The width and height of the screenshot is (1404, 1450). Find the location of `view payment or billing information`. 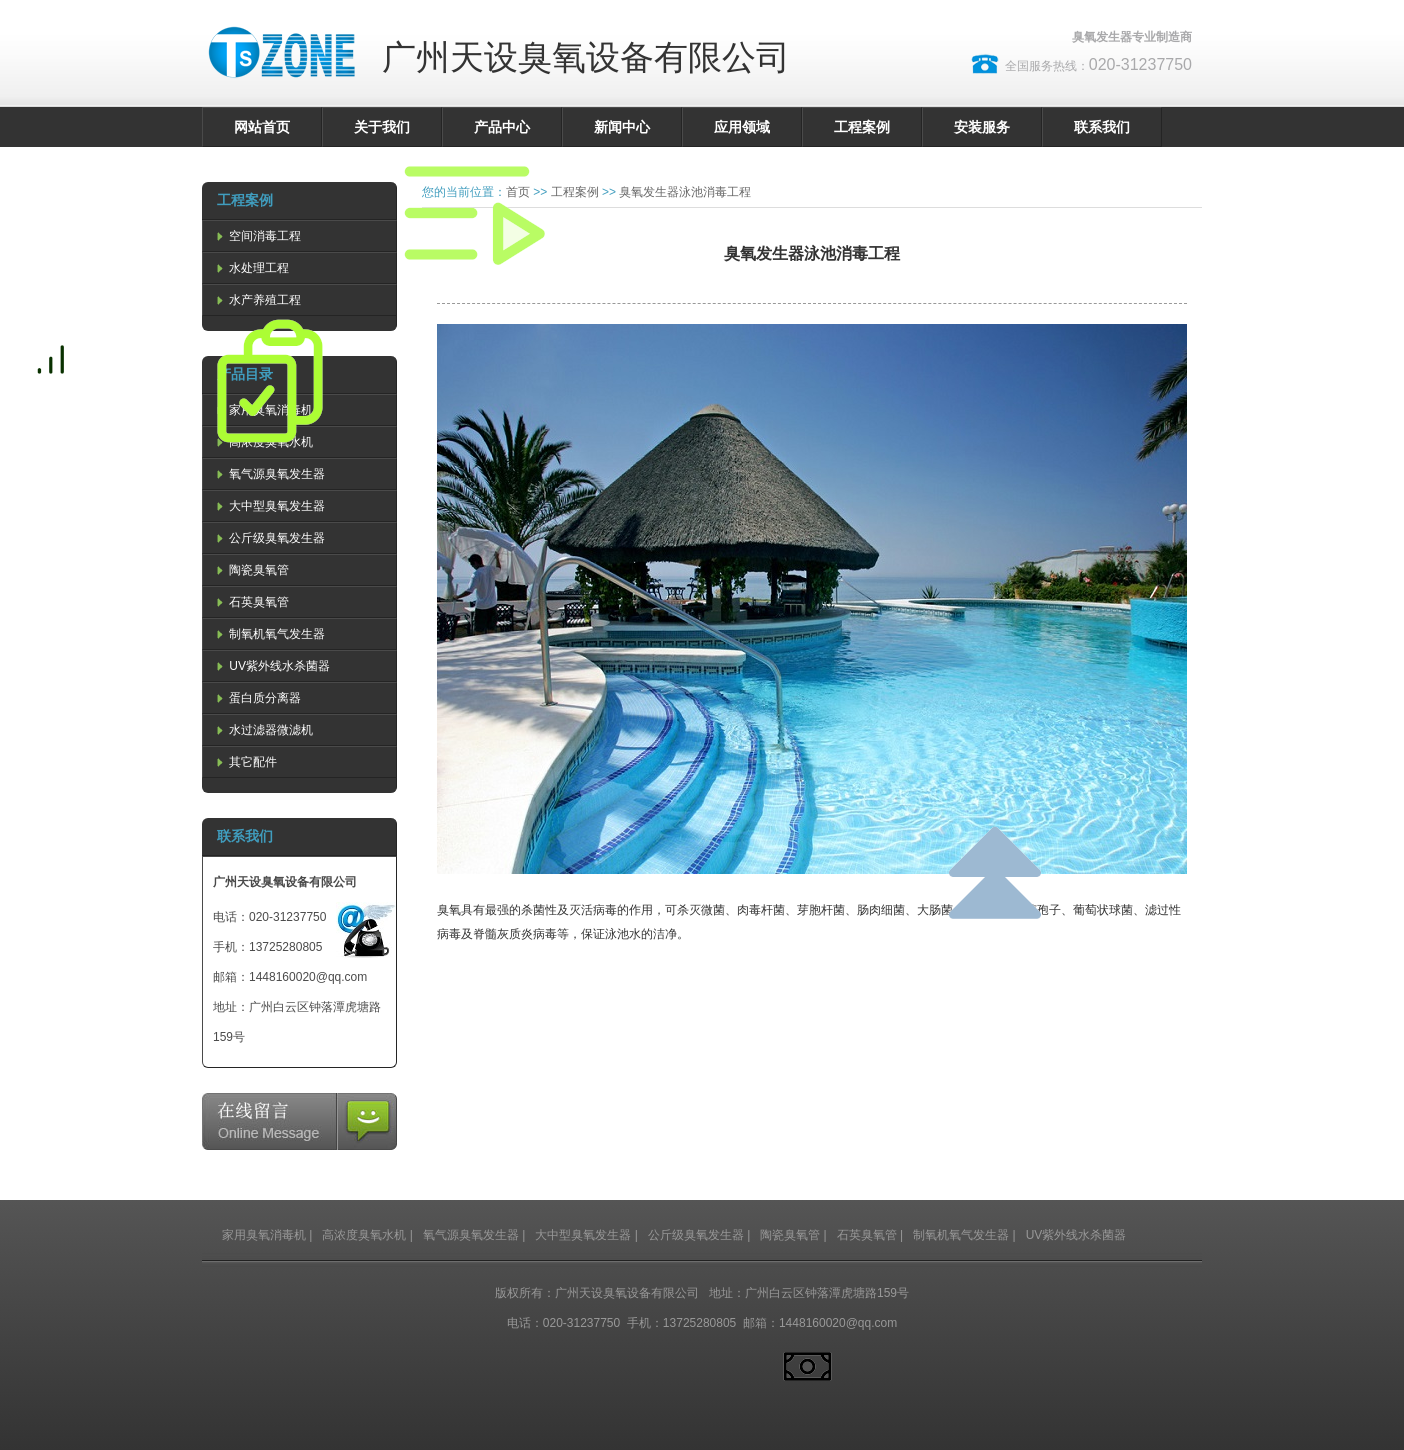

view payment or billing information is located at coordinates (807, 1366).